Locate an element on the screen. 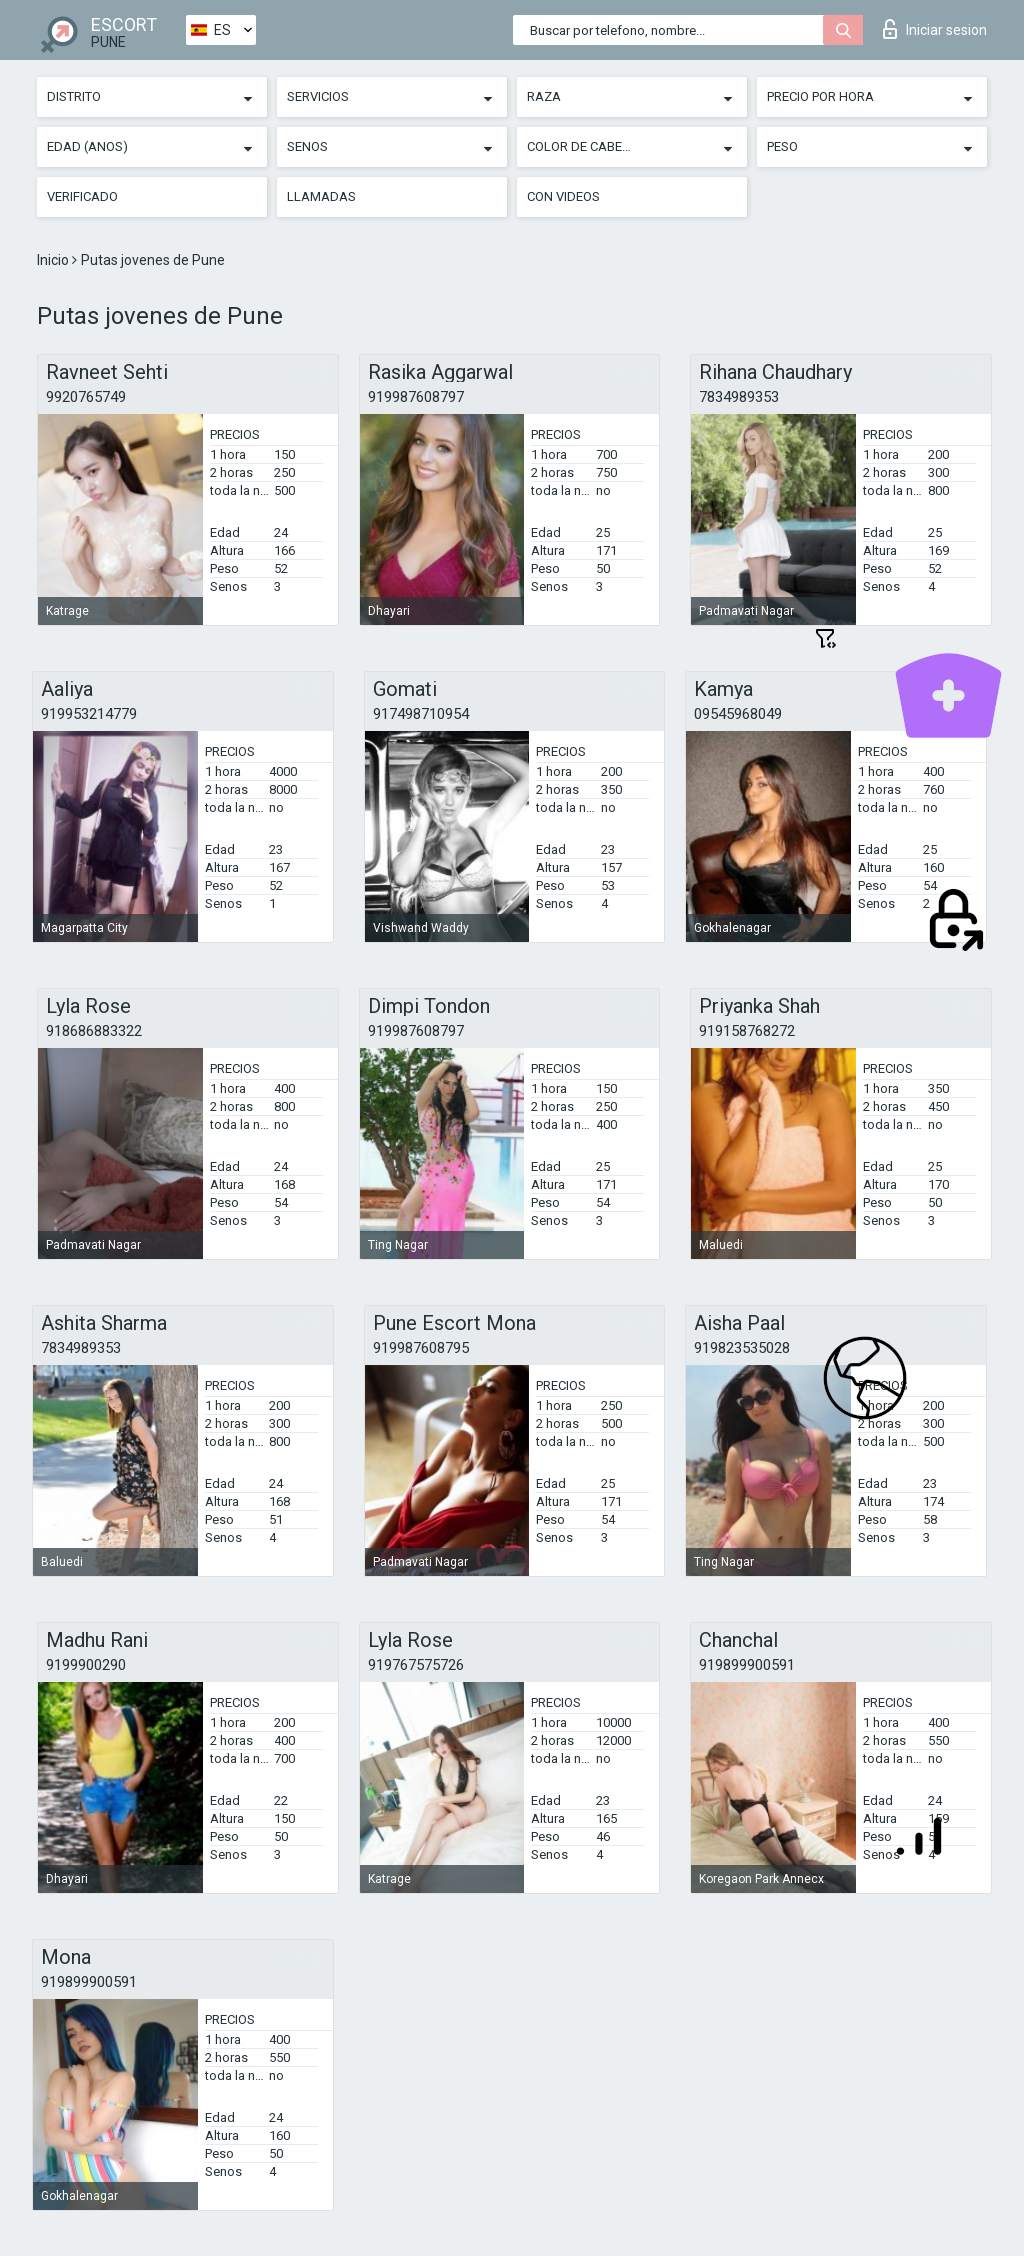  indicates medium signal strength is located at coordinates (937, 1821).